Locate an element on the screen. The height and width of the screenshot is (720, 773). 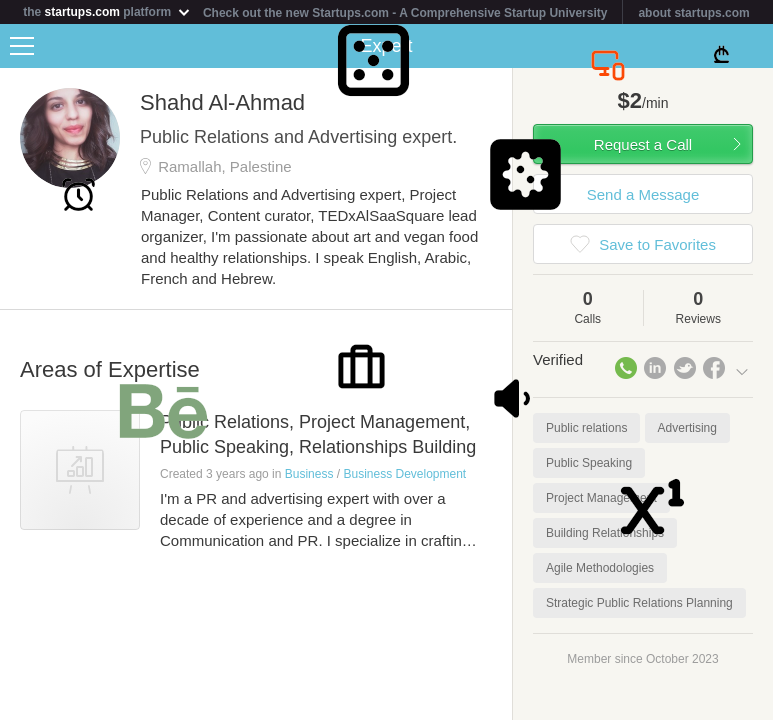
set or manage alarms is located at coordinates (78, 194).